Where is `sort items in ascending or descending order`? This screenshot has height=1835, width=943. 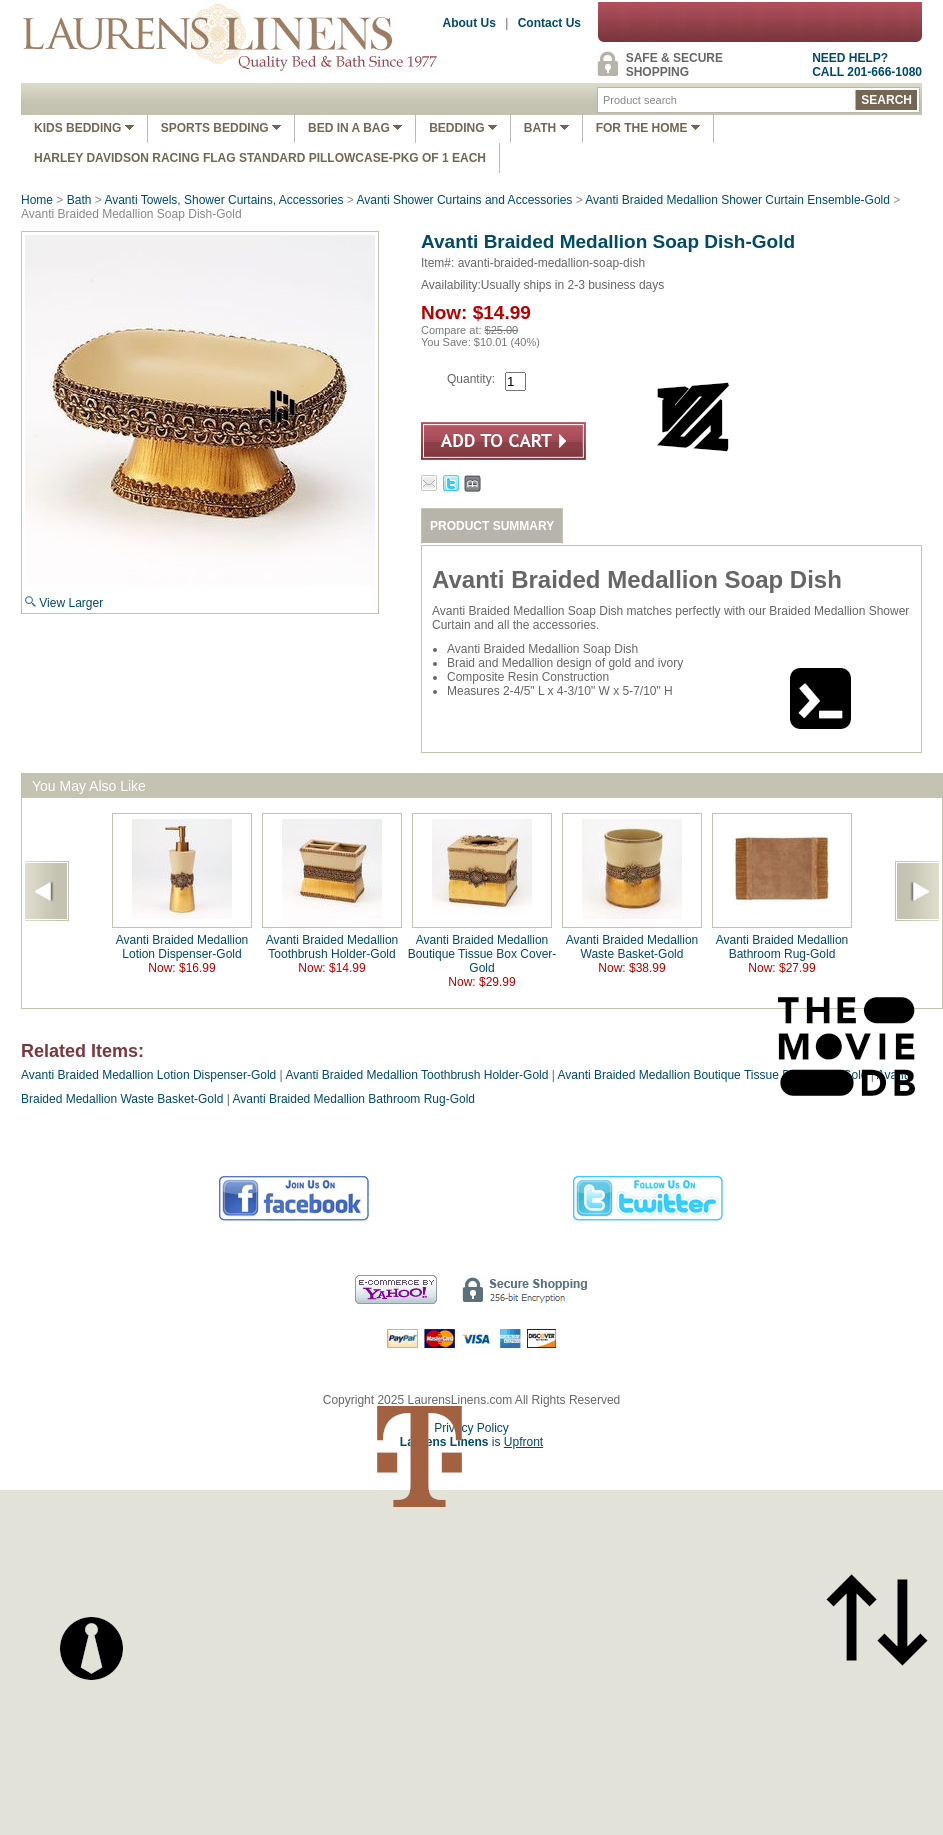 sort items in ascending or descending order is located at coordinates (877, 1620).